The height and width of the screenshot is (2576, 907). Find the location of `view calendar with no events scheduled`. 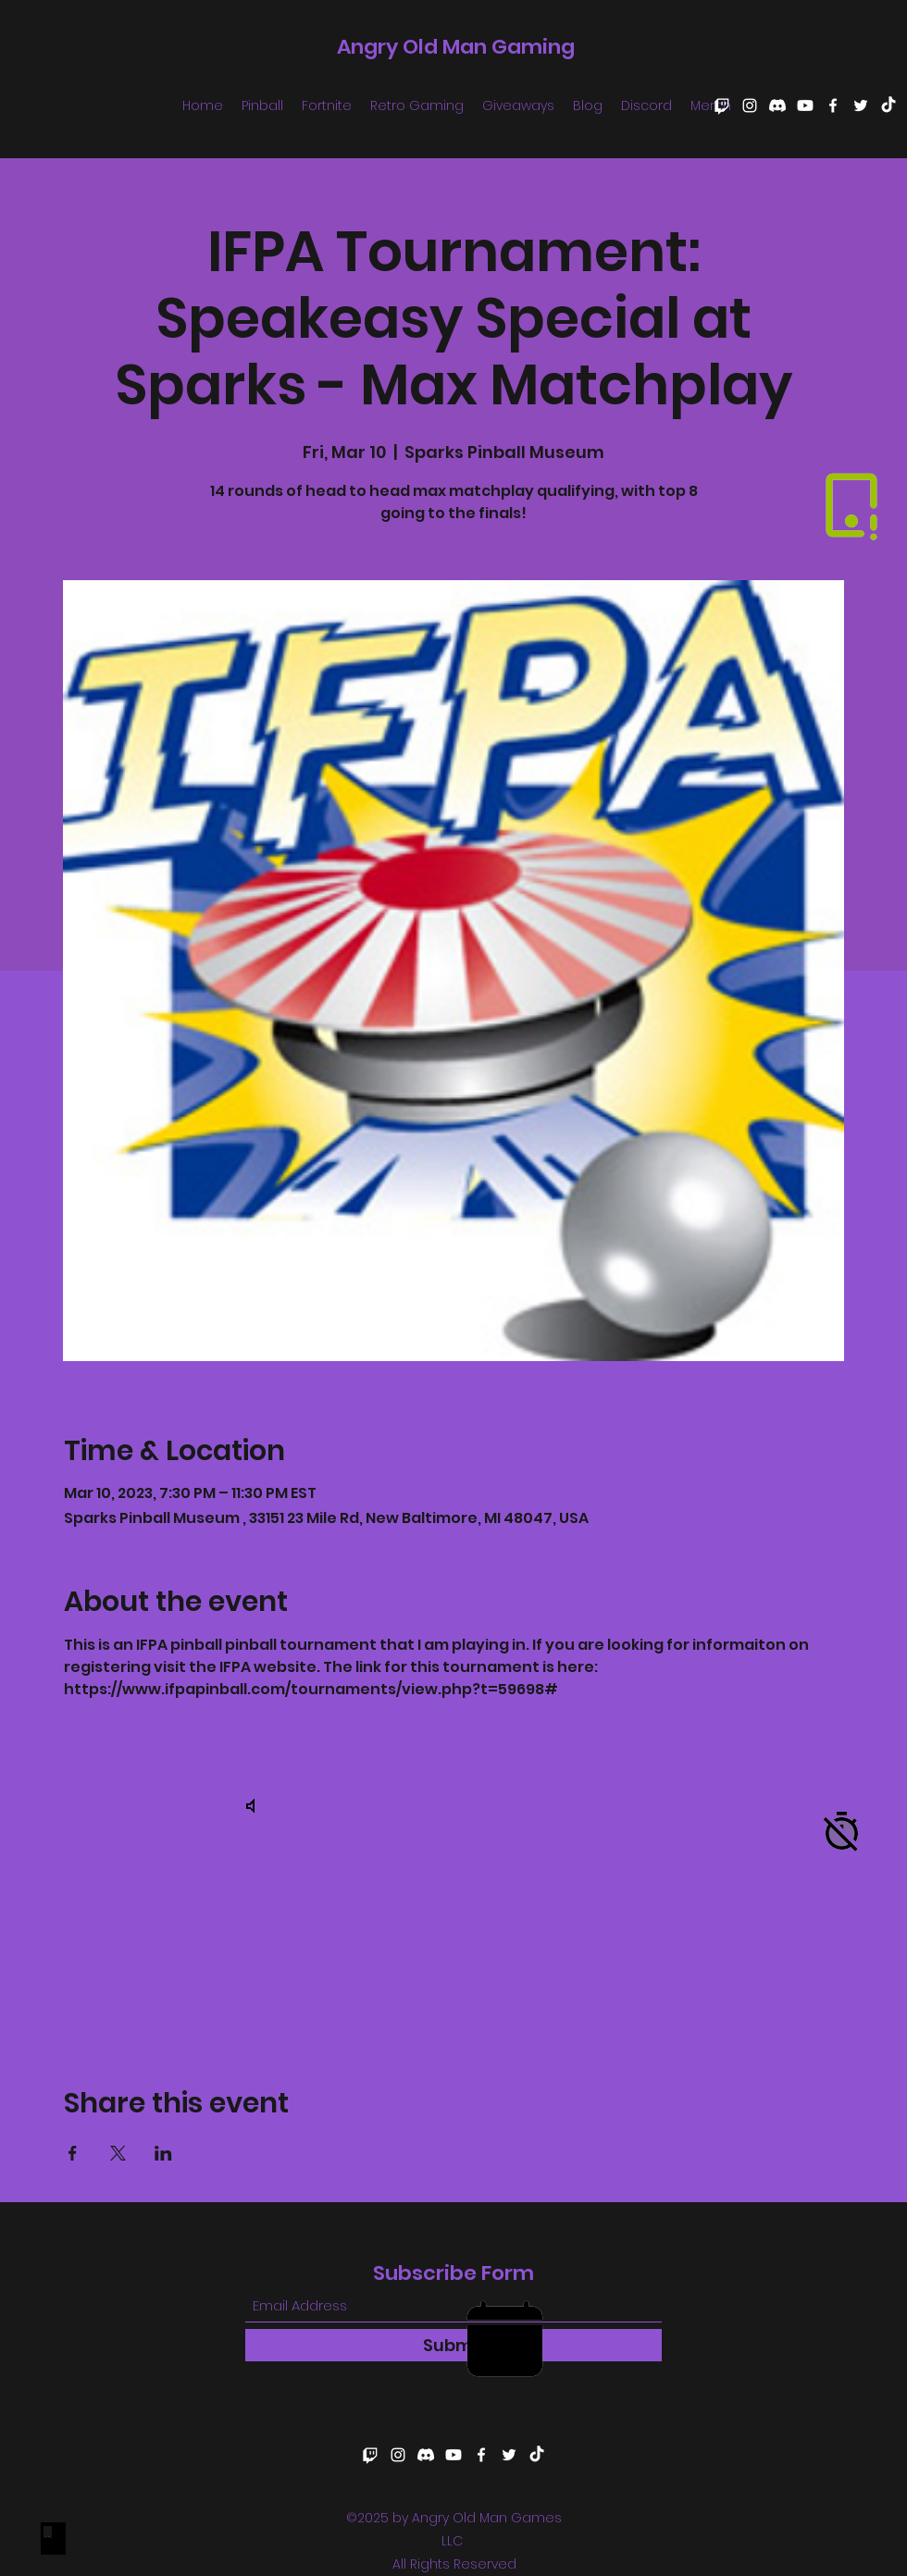

view calendar with no events scheduled is located at coordinates (504, 2338).